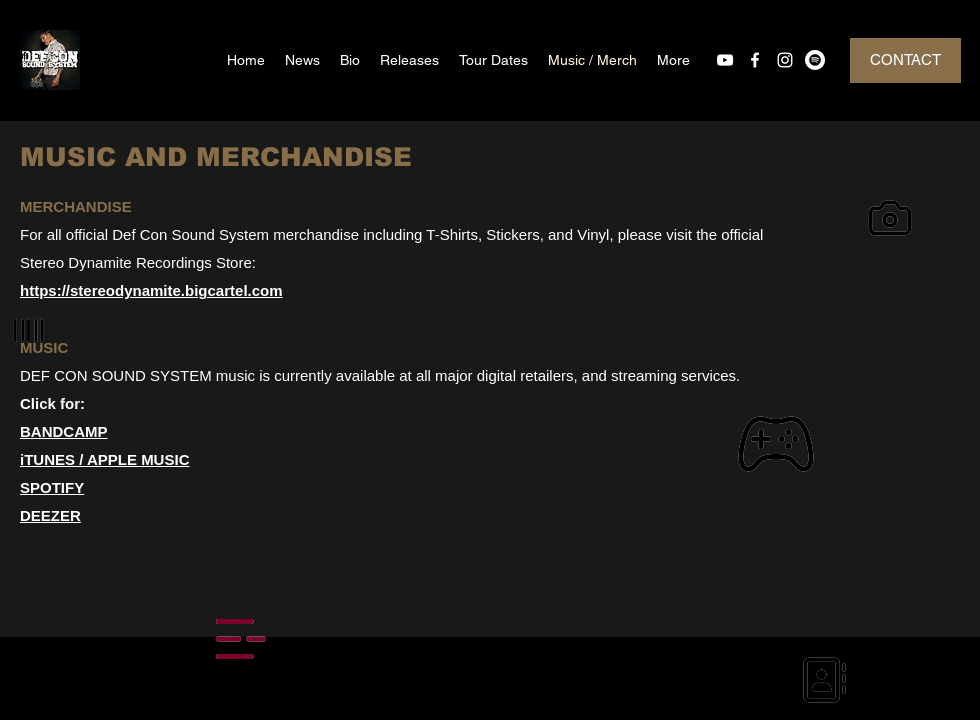 This screenshot has height=720, width=980. What do you see at coordinates (28, 330) in the screenshot?
I see `scan a barcode` at bounding box center [28, 330].